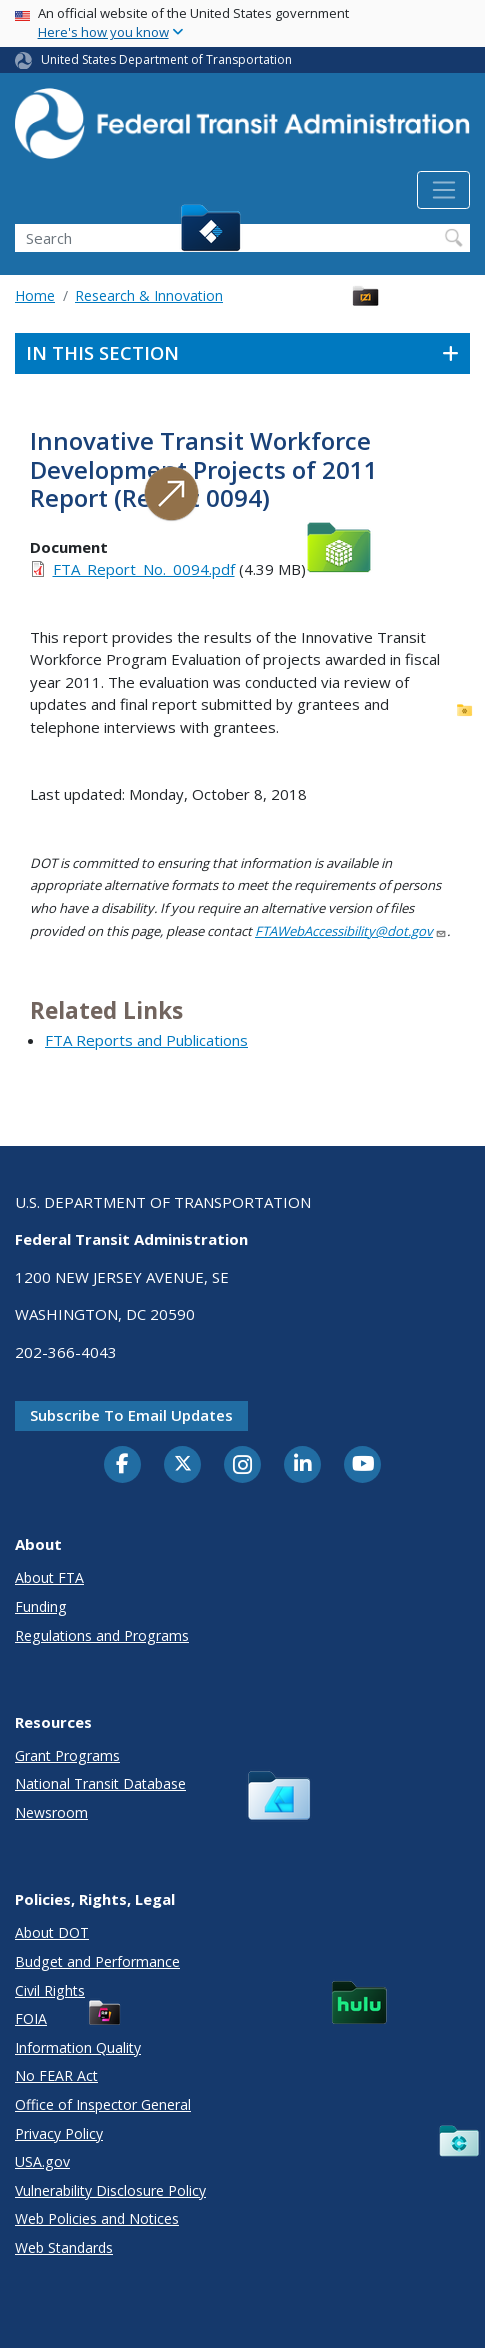 The width and height of the screenshot is (485, 2348). What do you see at coordinates (339, 549) in the screenshot?
I see `open game jolt games folder` at bounding box center [339, 549].